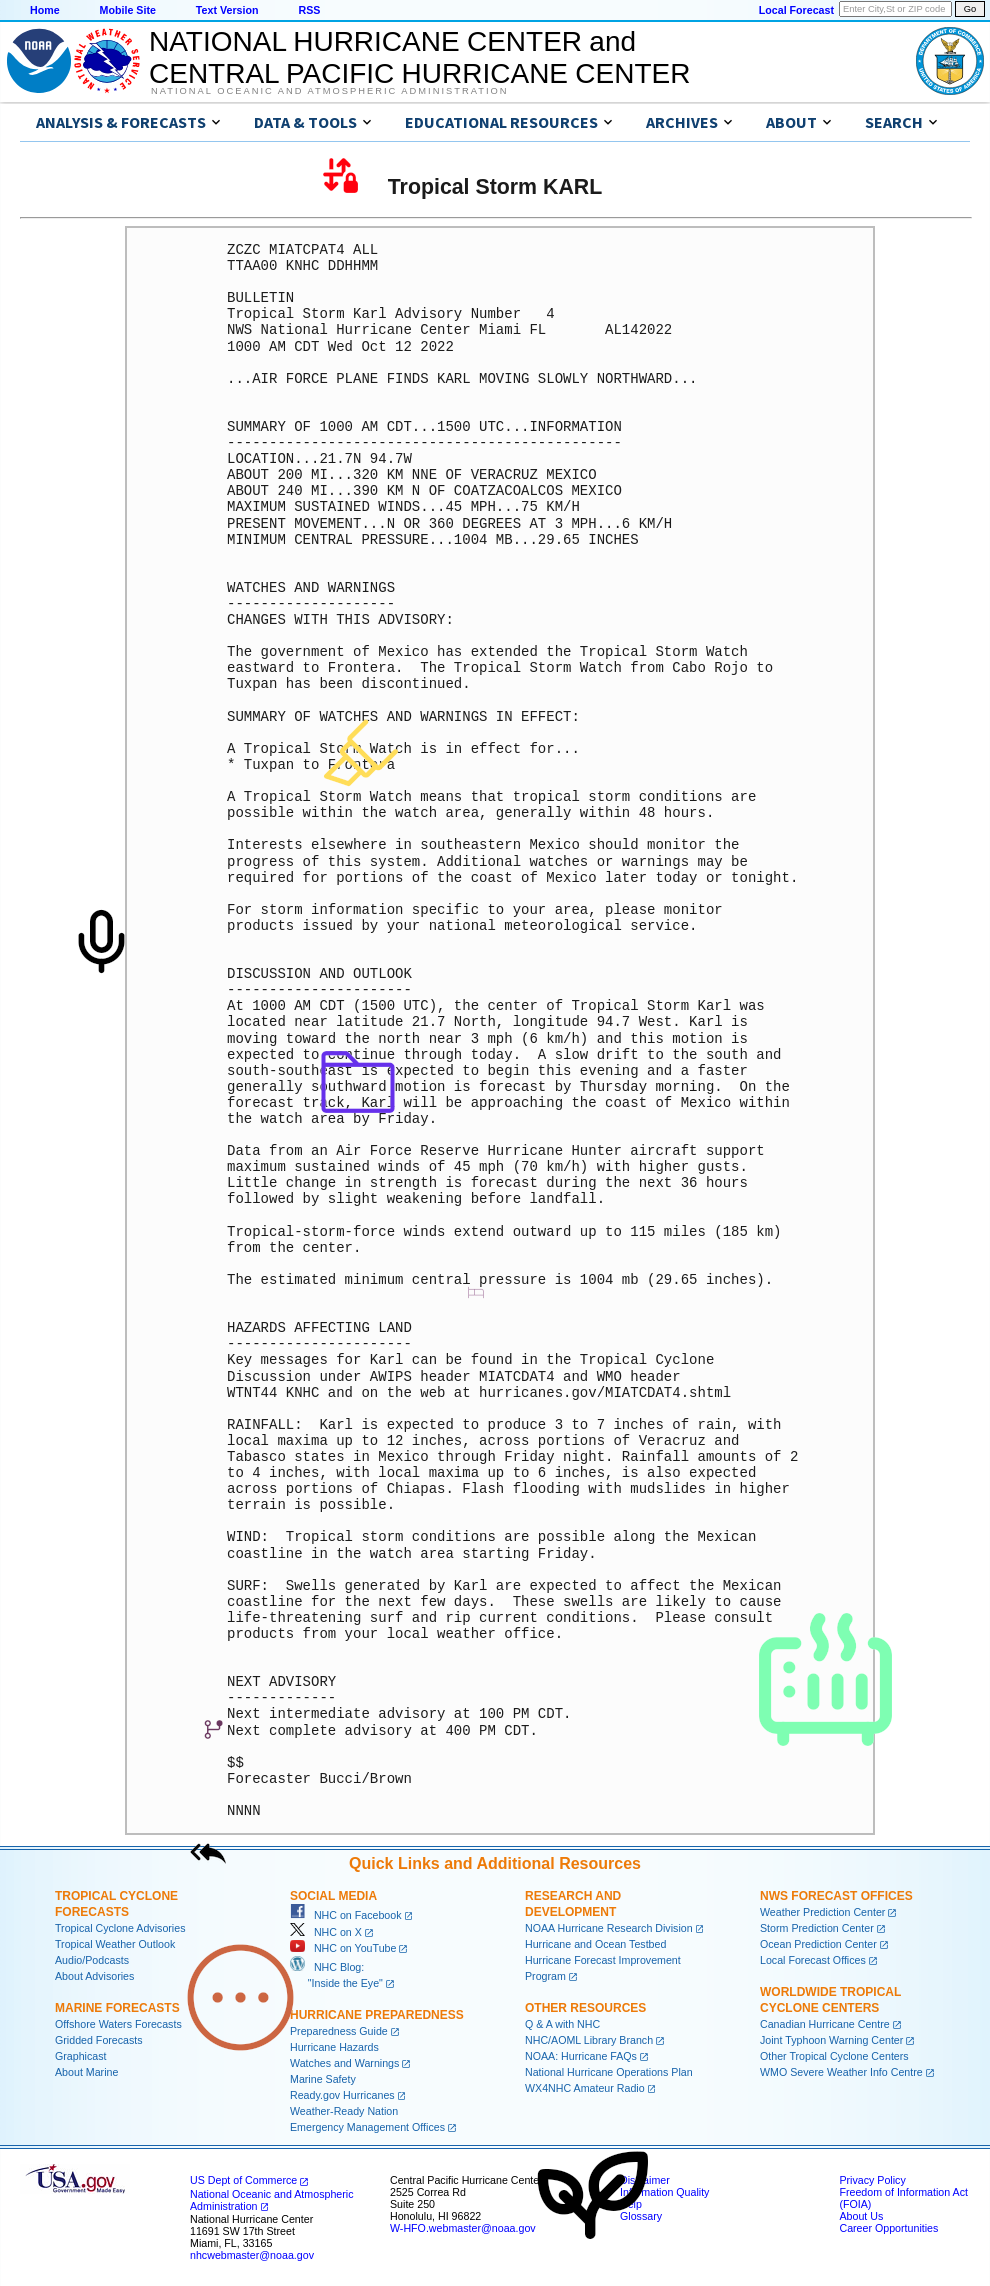 Image resolution: width=990 pixels, height=2286 pixels. Describe the element at coordinates (240, 1997) in the screenshot. I see `open more options menu` at that location.